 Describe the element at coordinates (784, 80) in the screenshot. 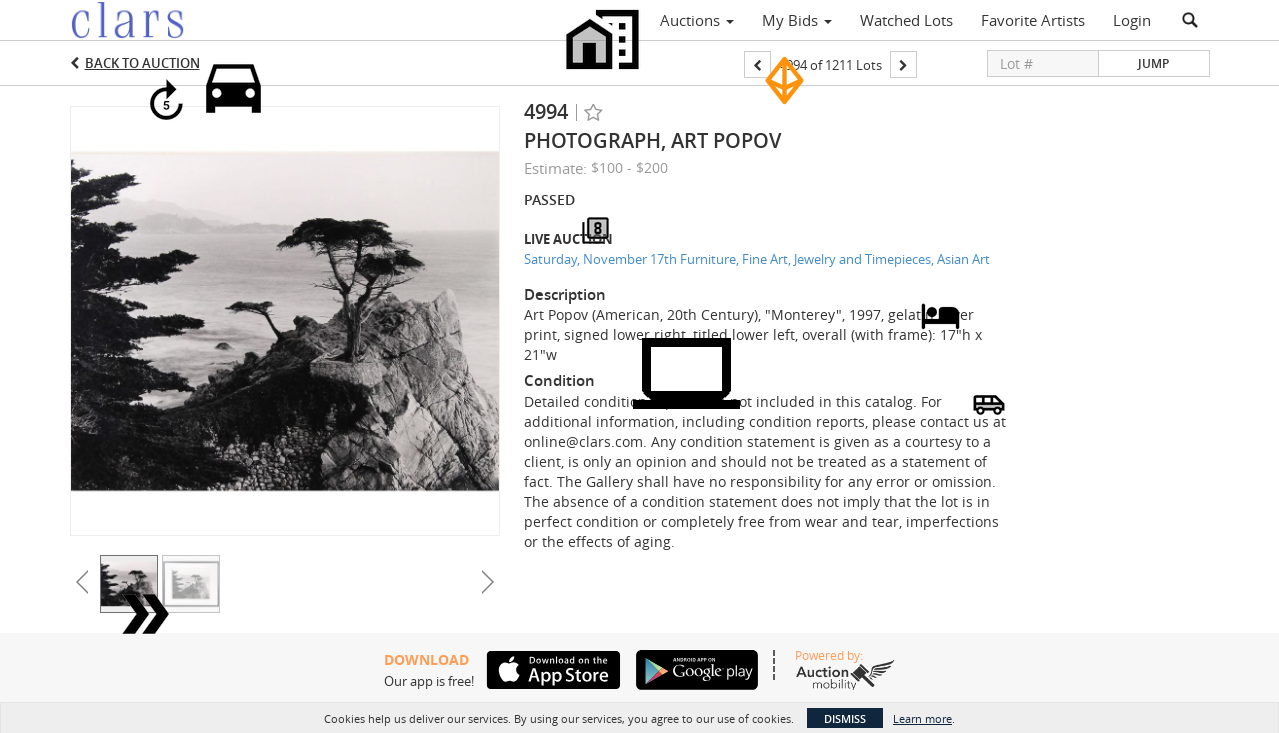

I see `ethereum cryptocurrency symbol` at that location.